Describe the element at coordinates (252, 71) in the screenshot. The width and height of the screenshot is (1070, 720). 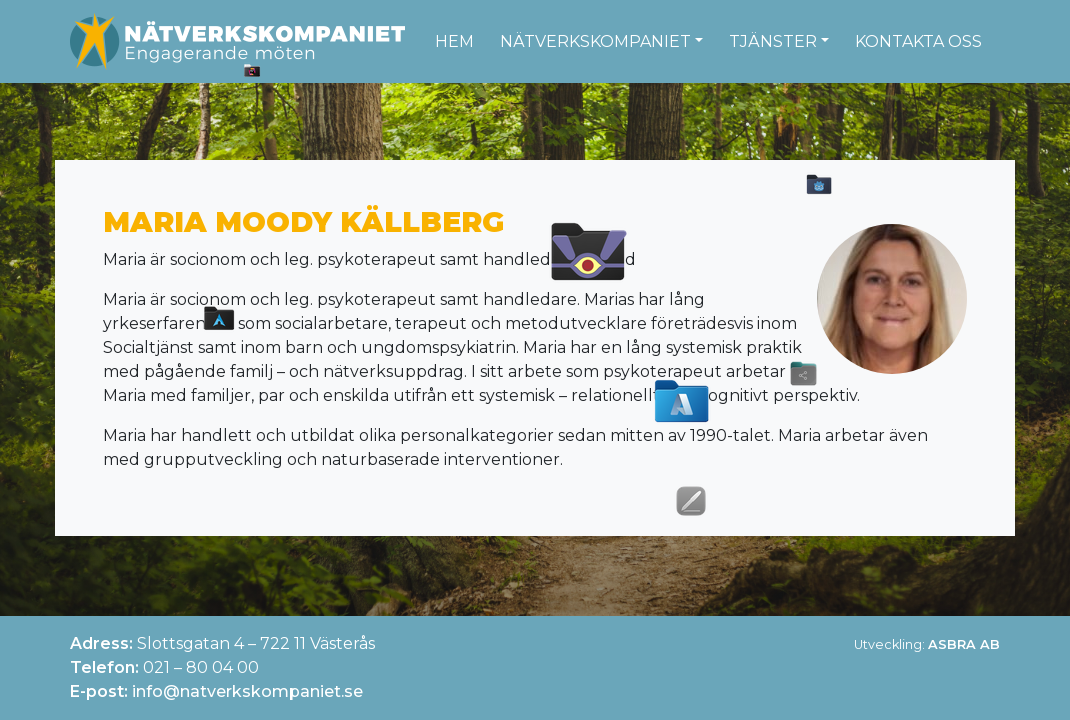
I see `folder containing ReSharper C++ project files` at that location.